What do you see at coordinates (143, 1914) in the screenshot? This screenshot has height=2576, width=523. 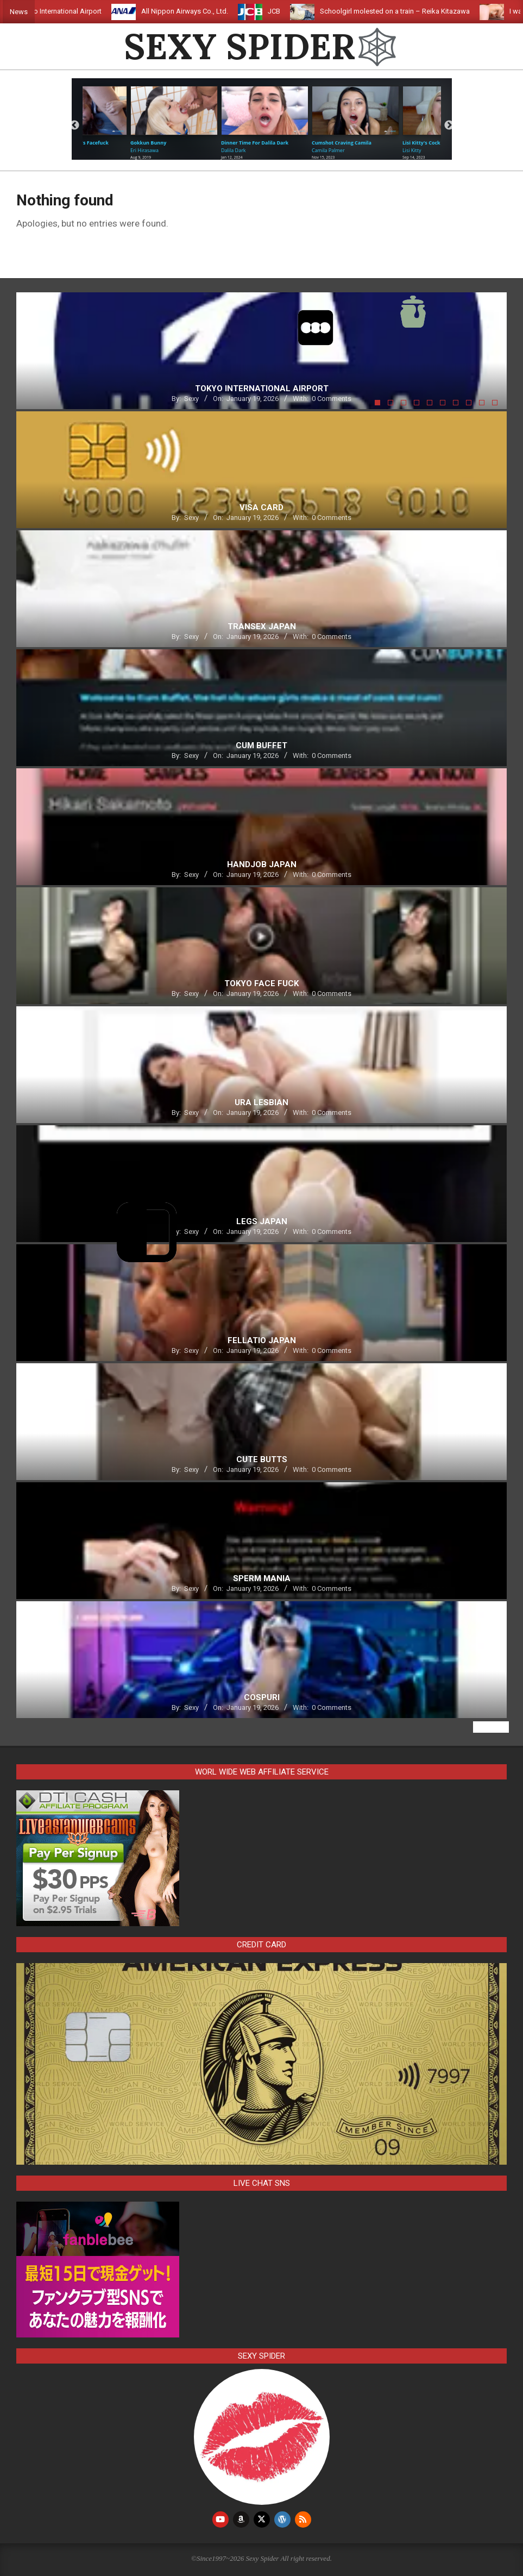 I see `BlazeMeter logo - performance testing platform` at bounding box center [143, 1914].